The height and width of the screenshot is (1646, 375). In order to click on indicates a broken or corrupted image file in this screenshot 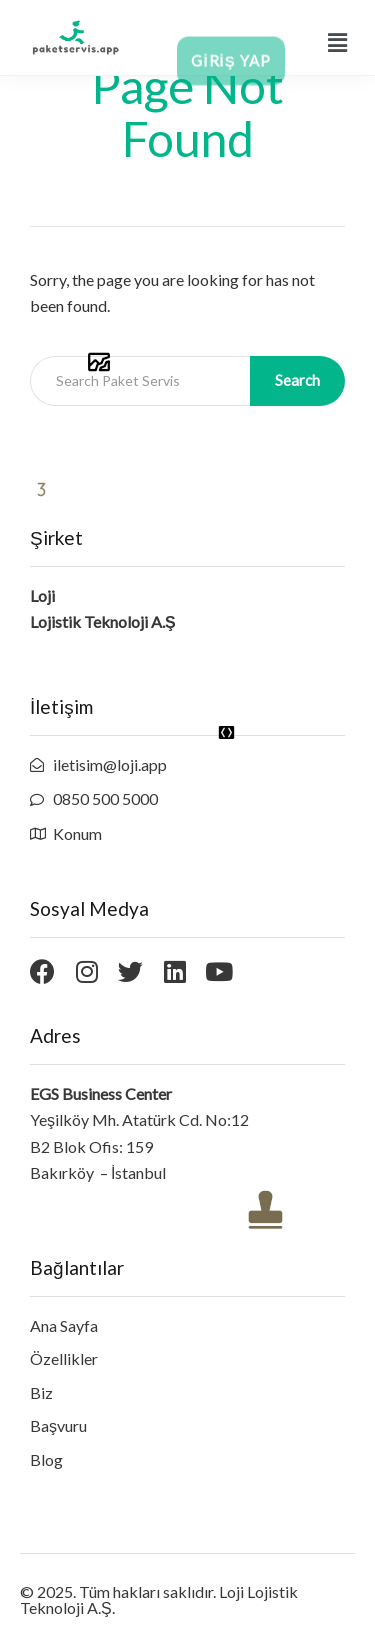, I will do `click(99, 362)`.